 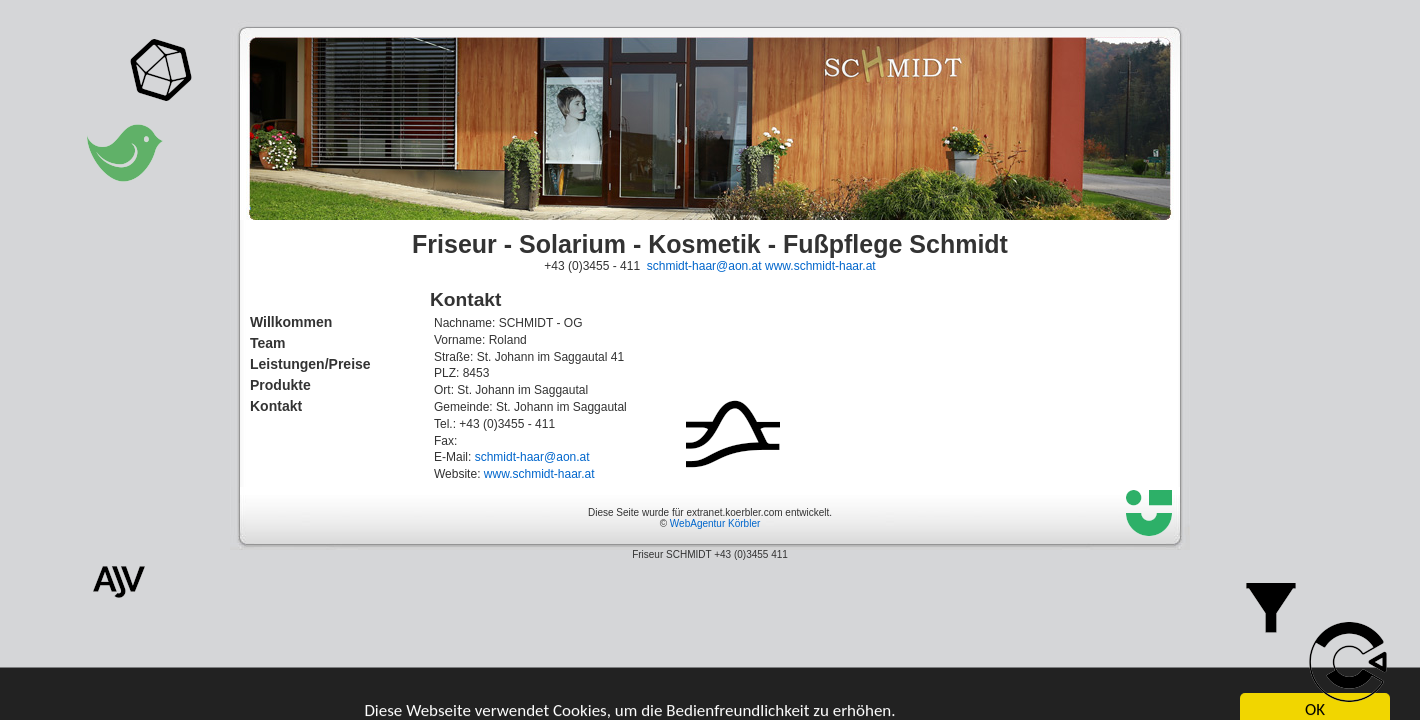 I want to click on filter list or search results, so click(x=1271, y=605).